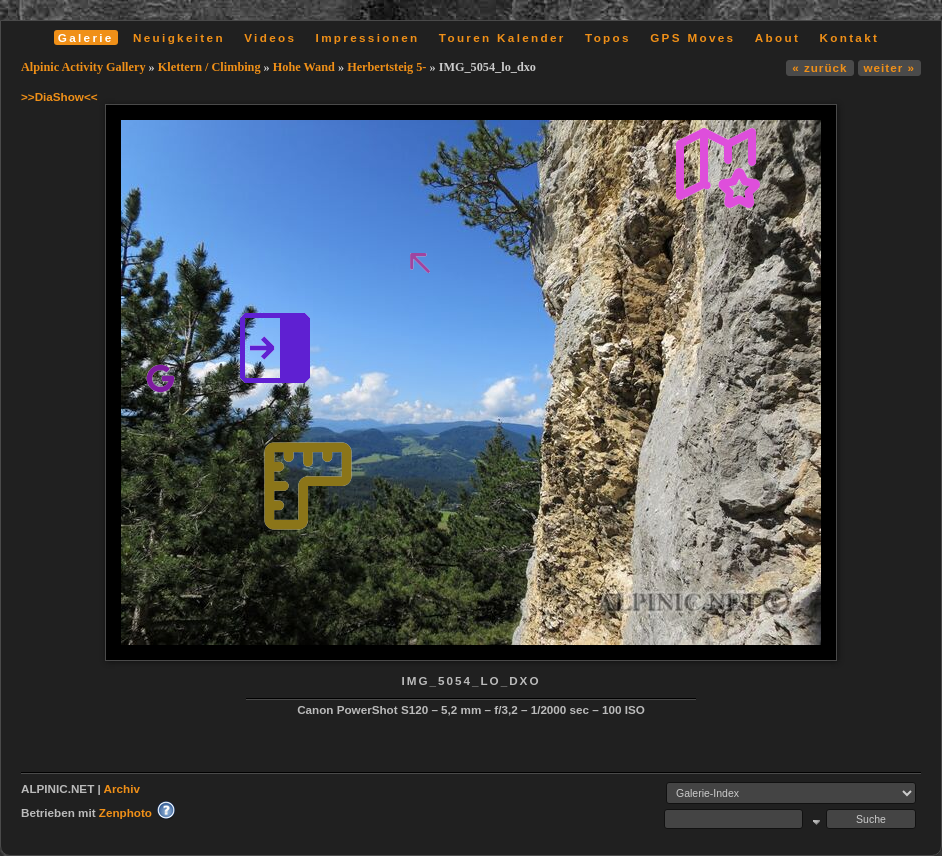 The height and width of the screenshot is (856, 942). Describe the element at coordinates (420, 263) in the screenshot. I see `navigate to parent folder or previous level` at that location.